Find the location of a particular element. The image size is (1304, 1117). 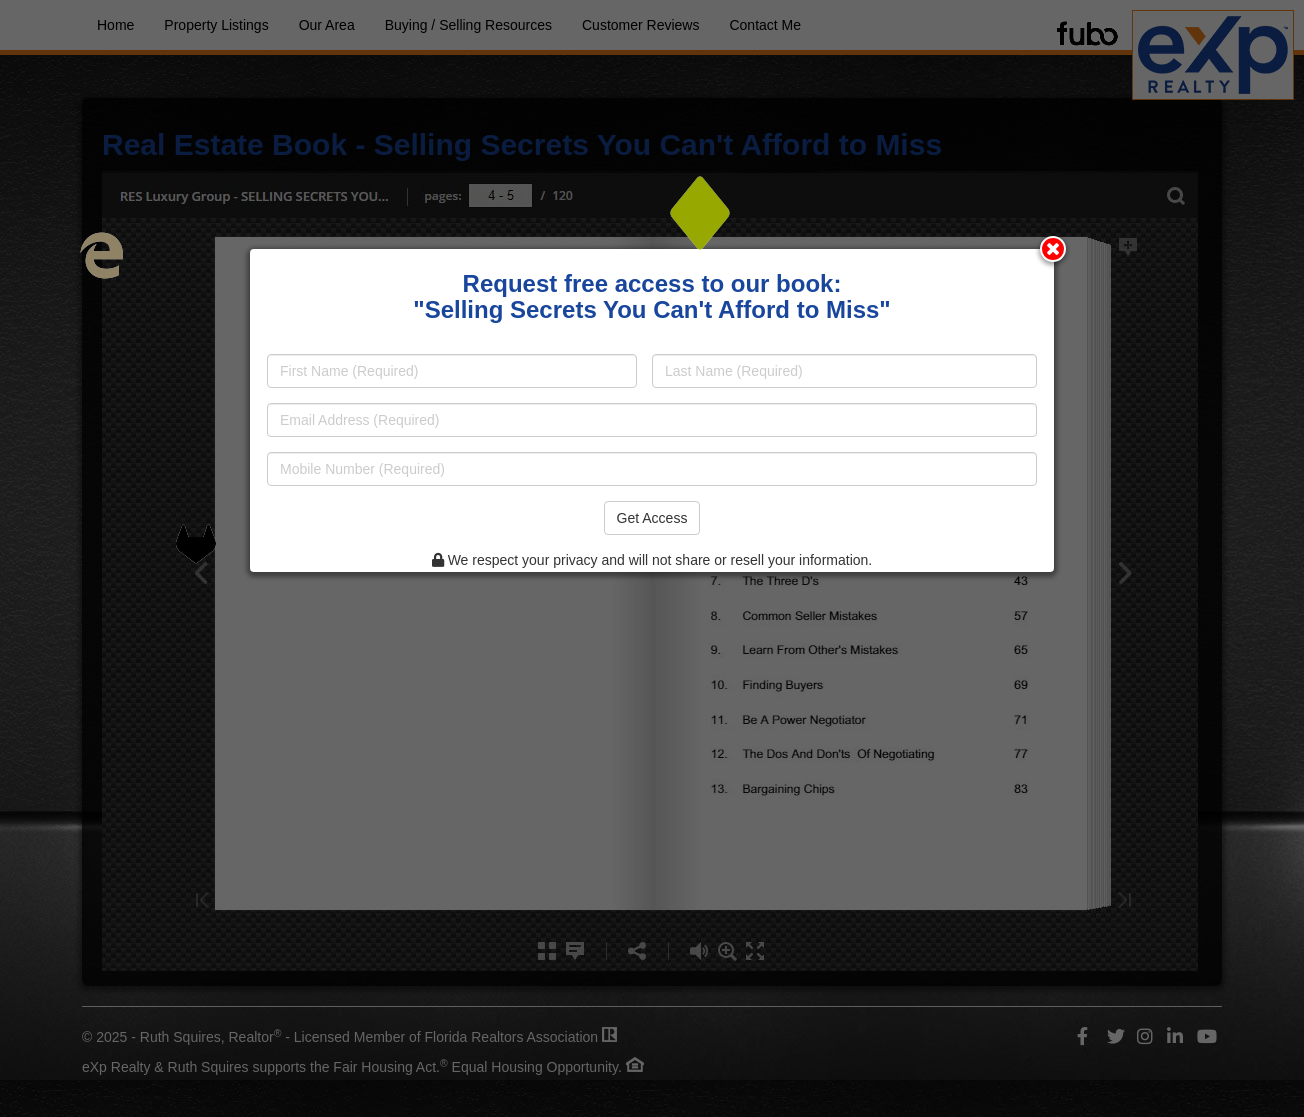

open microsoft edge legacy browser is located at coordinates (101, 255).